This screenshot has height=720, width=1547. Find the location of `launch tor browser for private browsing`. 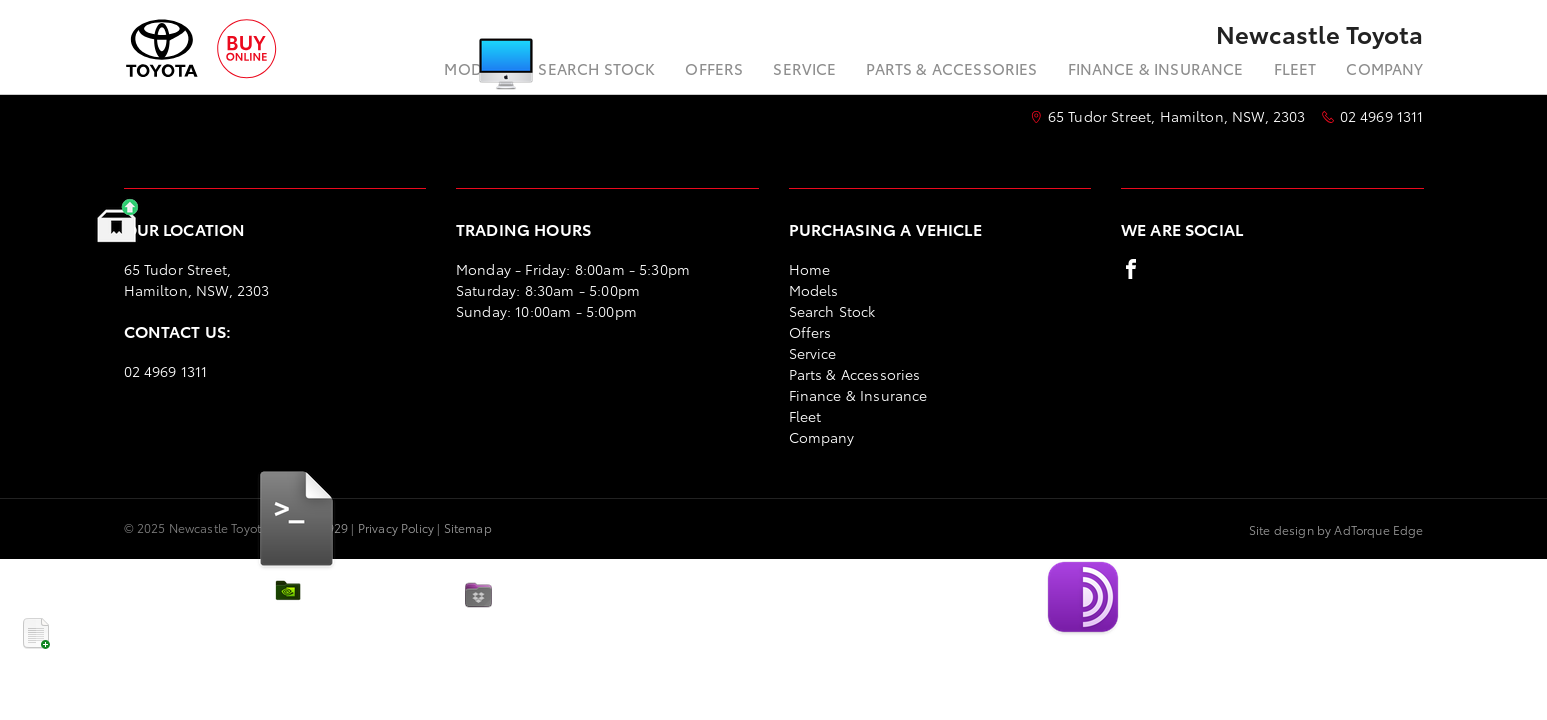

launch tor browser for private browsing is located at coordinates (1083, 597).